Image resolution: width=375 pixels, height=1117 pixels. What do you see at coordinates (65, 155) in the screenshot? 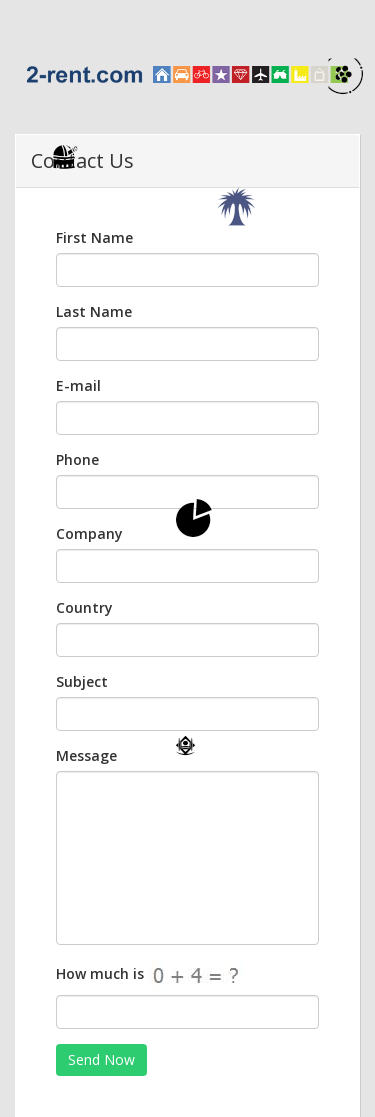
I see `access astronomy or stargazing features` at bounding box center [65, 155].